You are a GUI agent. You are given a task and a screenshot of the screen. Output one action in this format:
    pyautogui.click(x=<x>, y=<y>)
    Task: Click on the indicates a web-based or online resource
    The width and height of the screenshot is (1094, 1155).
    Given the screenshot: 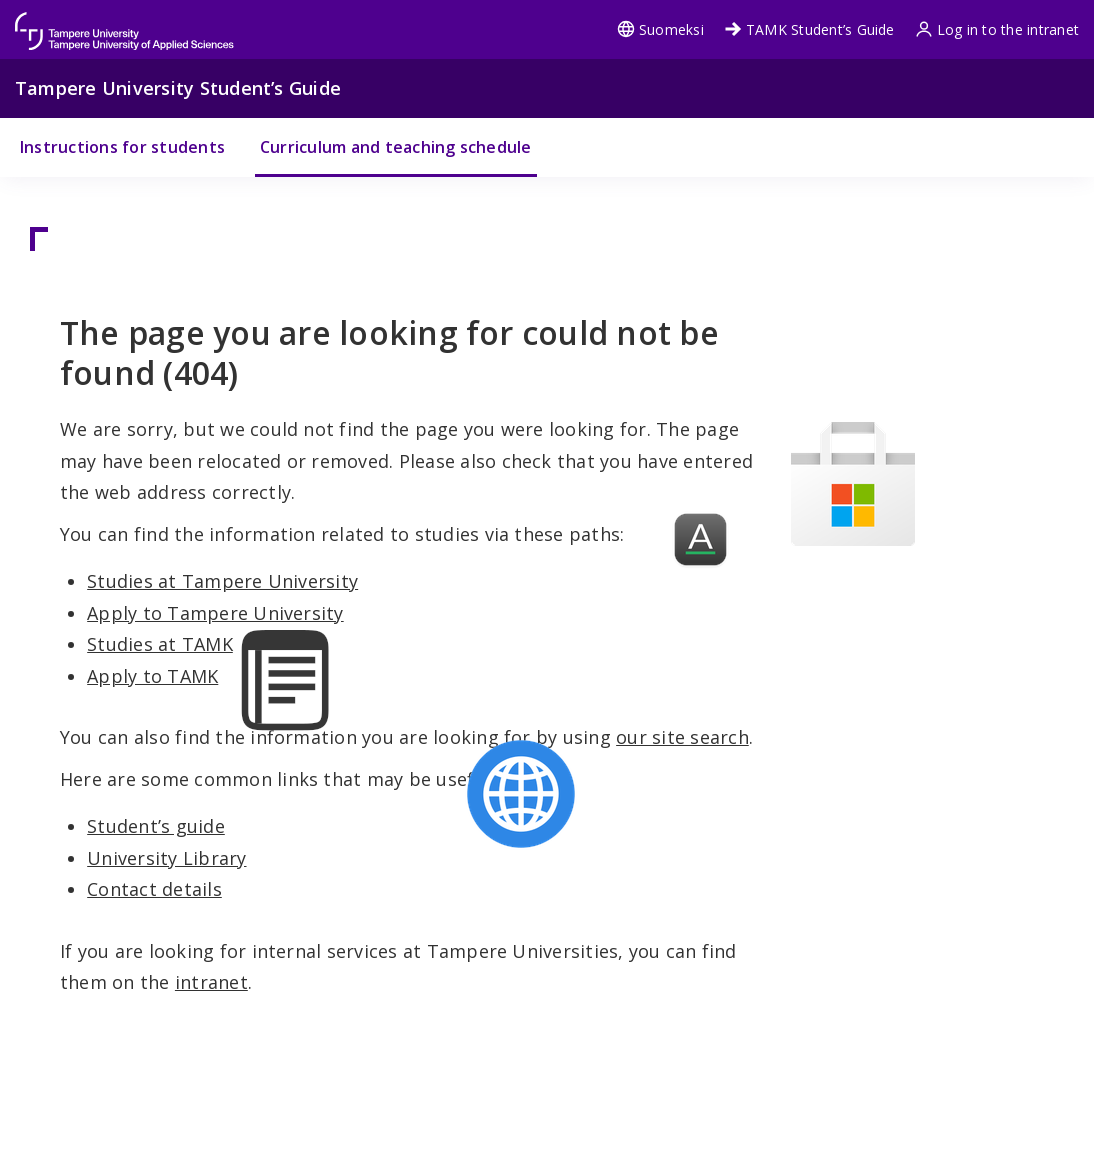 What is the action you would take?
    pyautogui.click(x=521, y=794)
    